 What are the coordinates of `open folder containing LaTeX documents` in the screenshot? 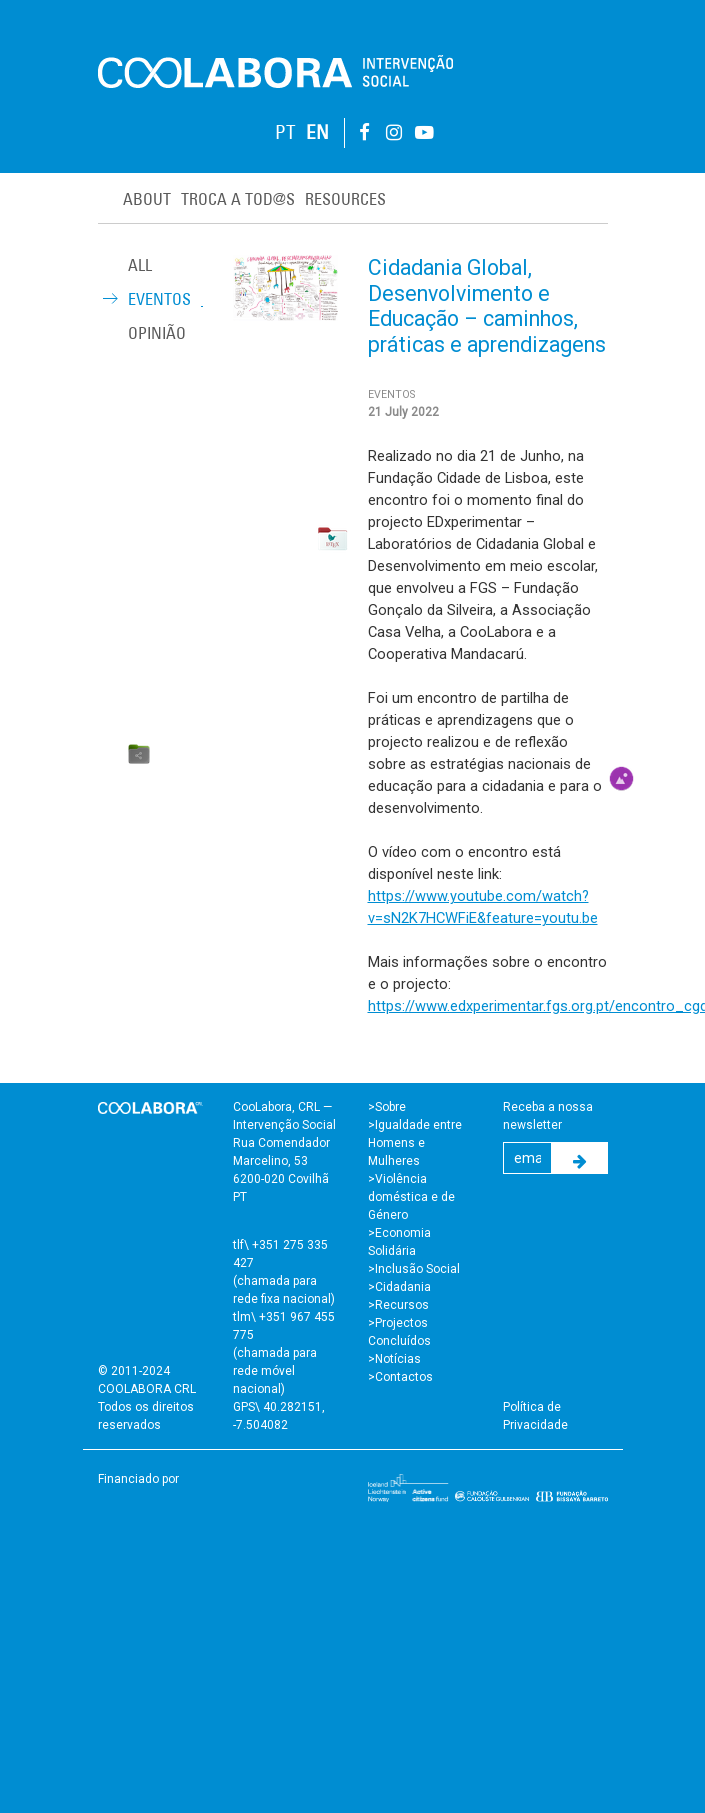 It's located at (332, 539).